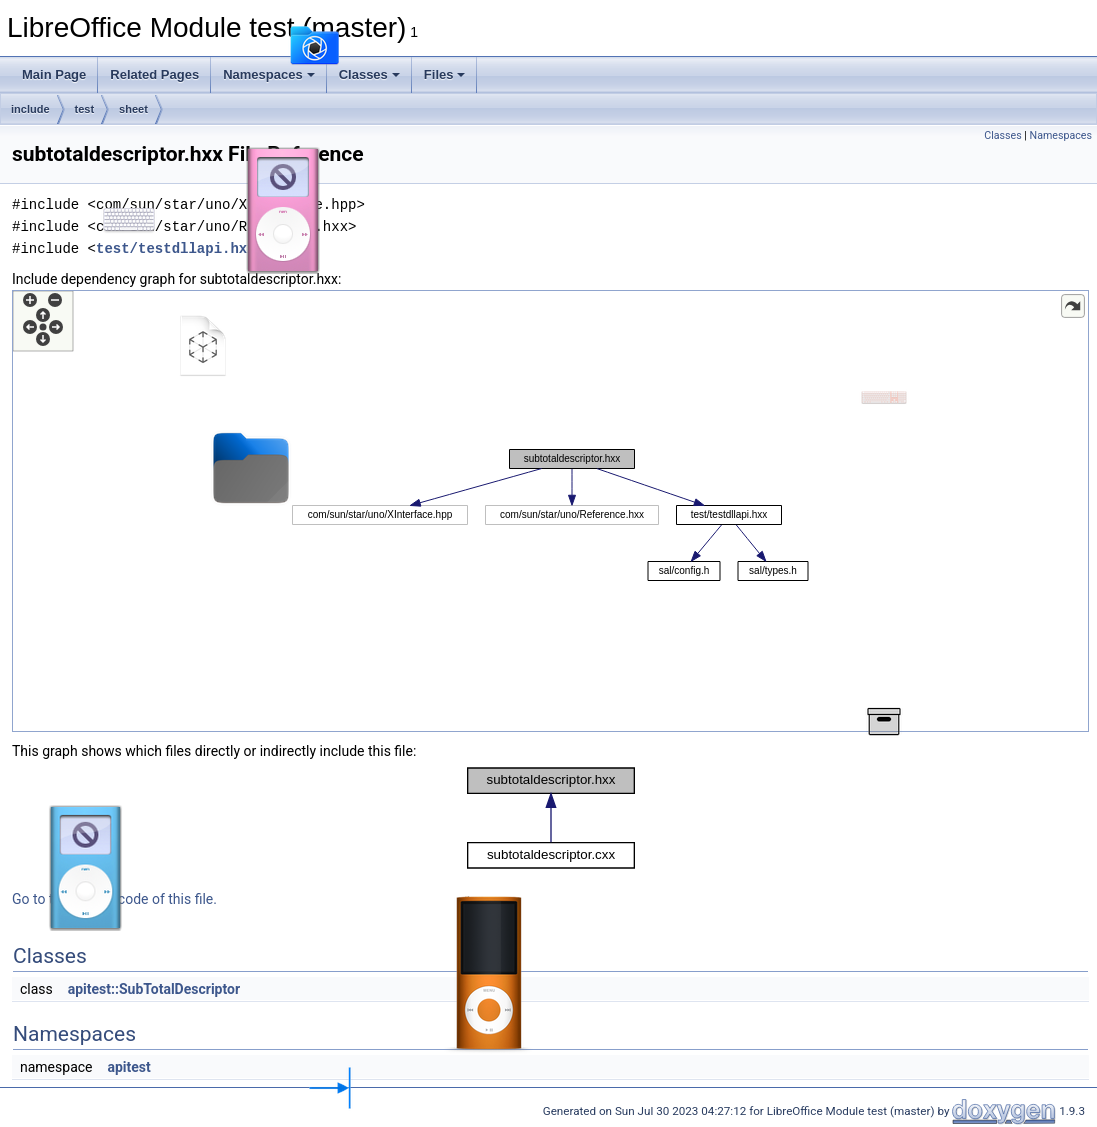  What do you see at coordinates (282, 210) in the screenshot?
I see `iPod mini device in pink color` at bounding box center [282, 210].